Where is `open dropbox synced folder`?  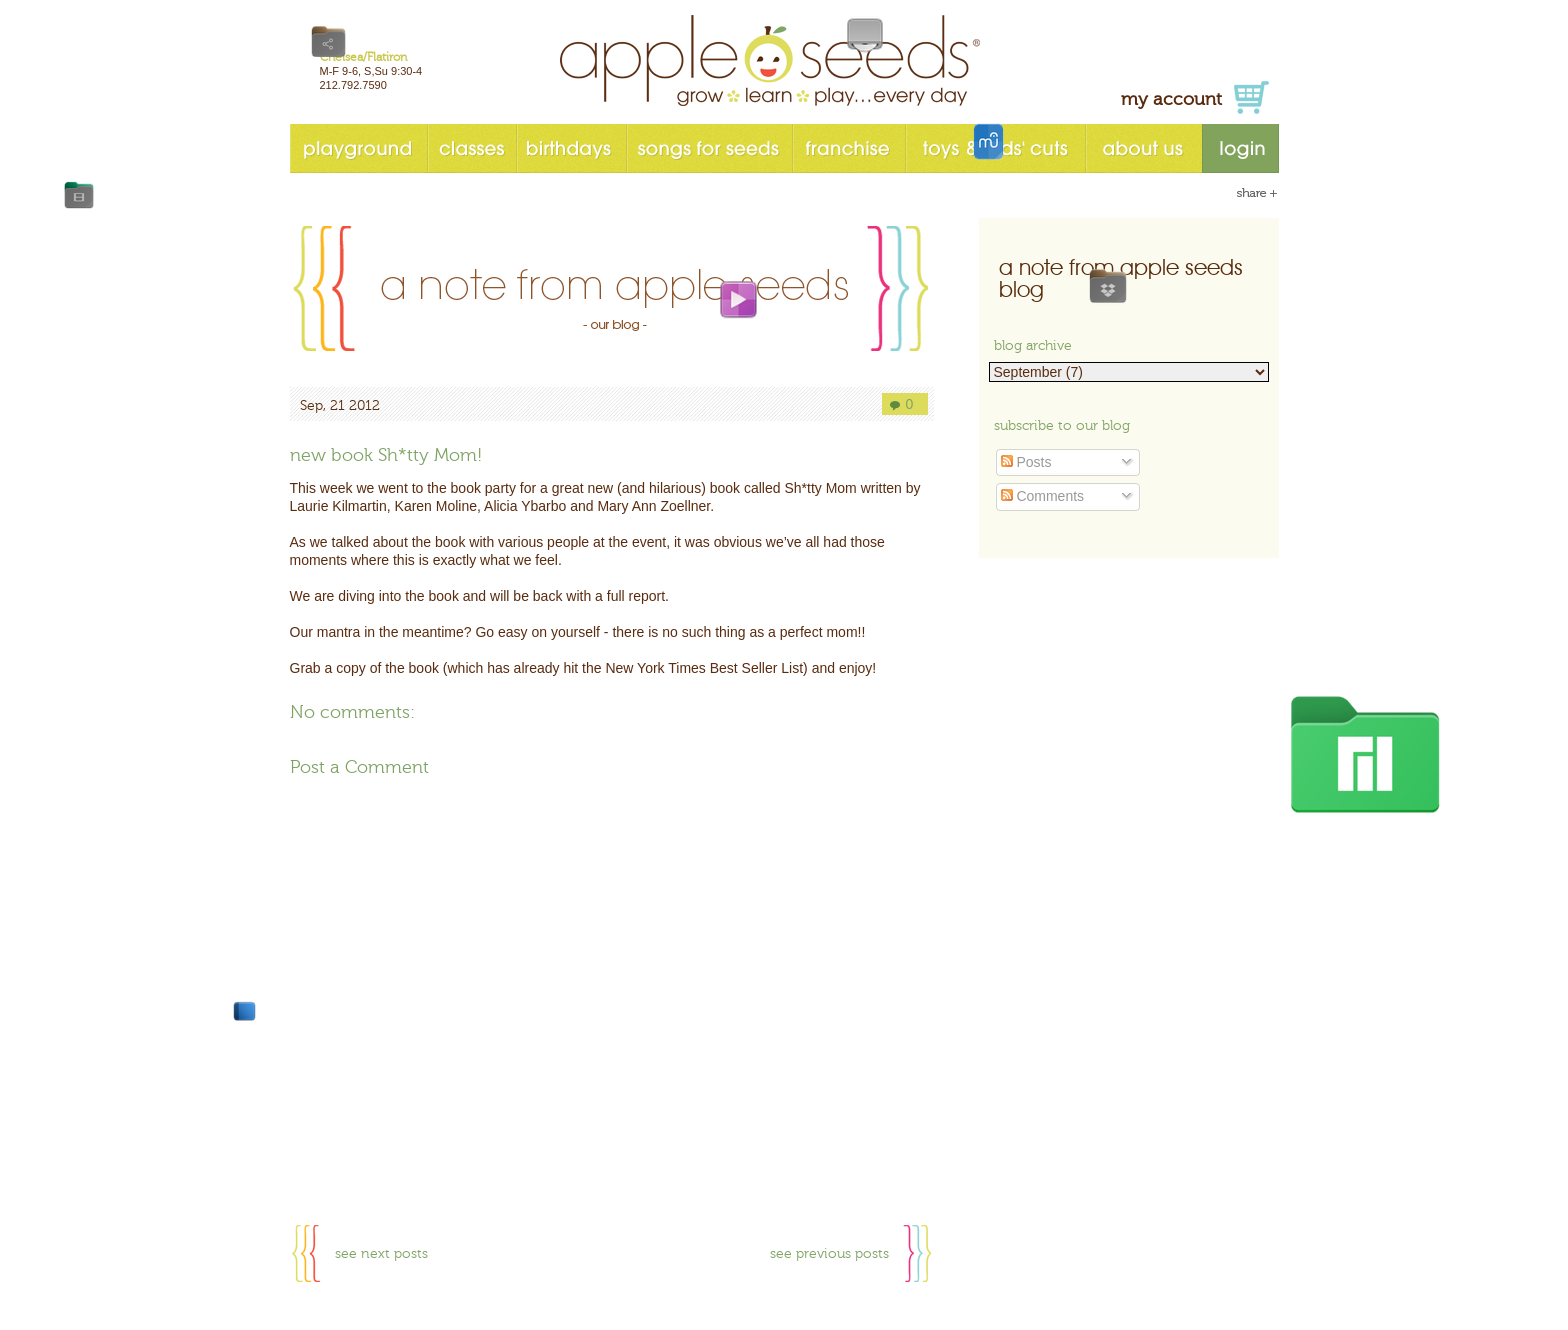 open dropbox synced folder is located at coordinates (1108, 286).